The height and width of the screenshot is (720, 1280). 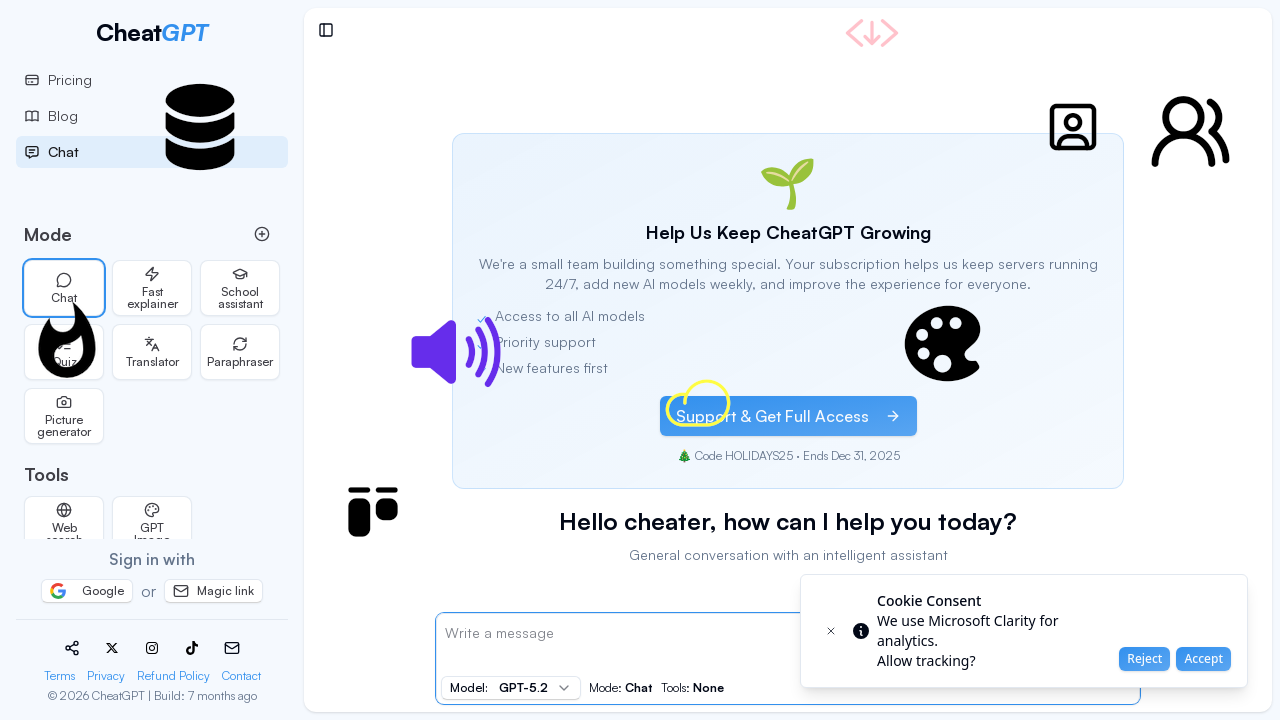 What do you see at coordinates (456, 352) in the screenshot?
I see `volume is set to high` at bounding box center [456, 352].